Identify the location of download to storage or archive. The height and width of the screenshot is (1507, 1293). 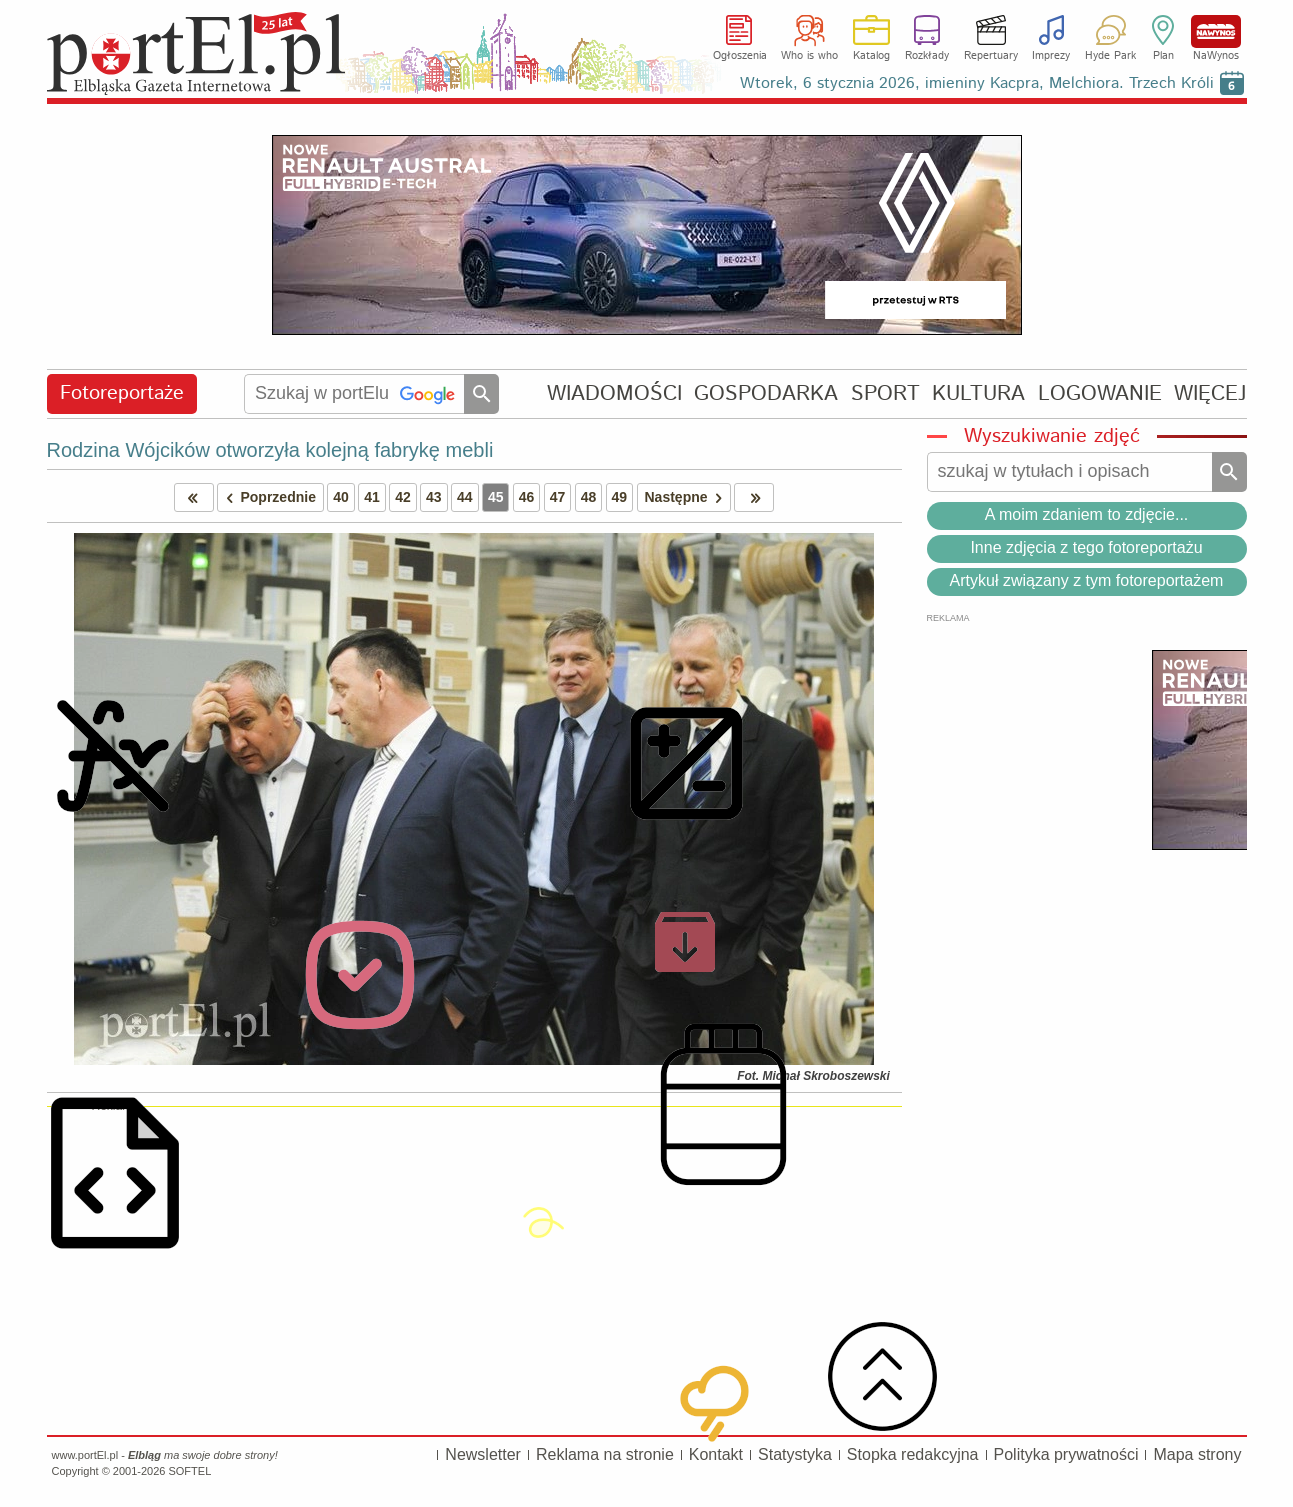
(685, 942).